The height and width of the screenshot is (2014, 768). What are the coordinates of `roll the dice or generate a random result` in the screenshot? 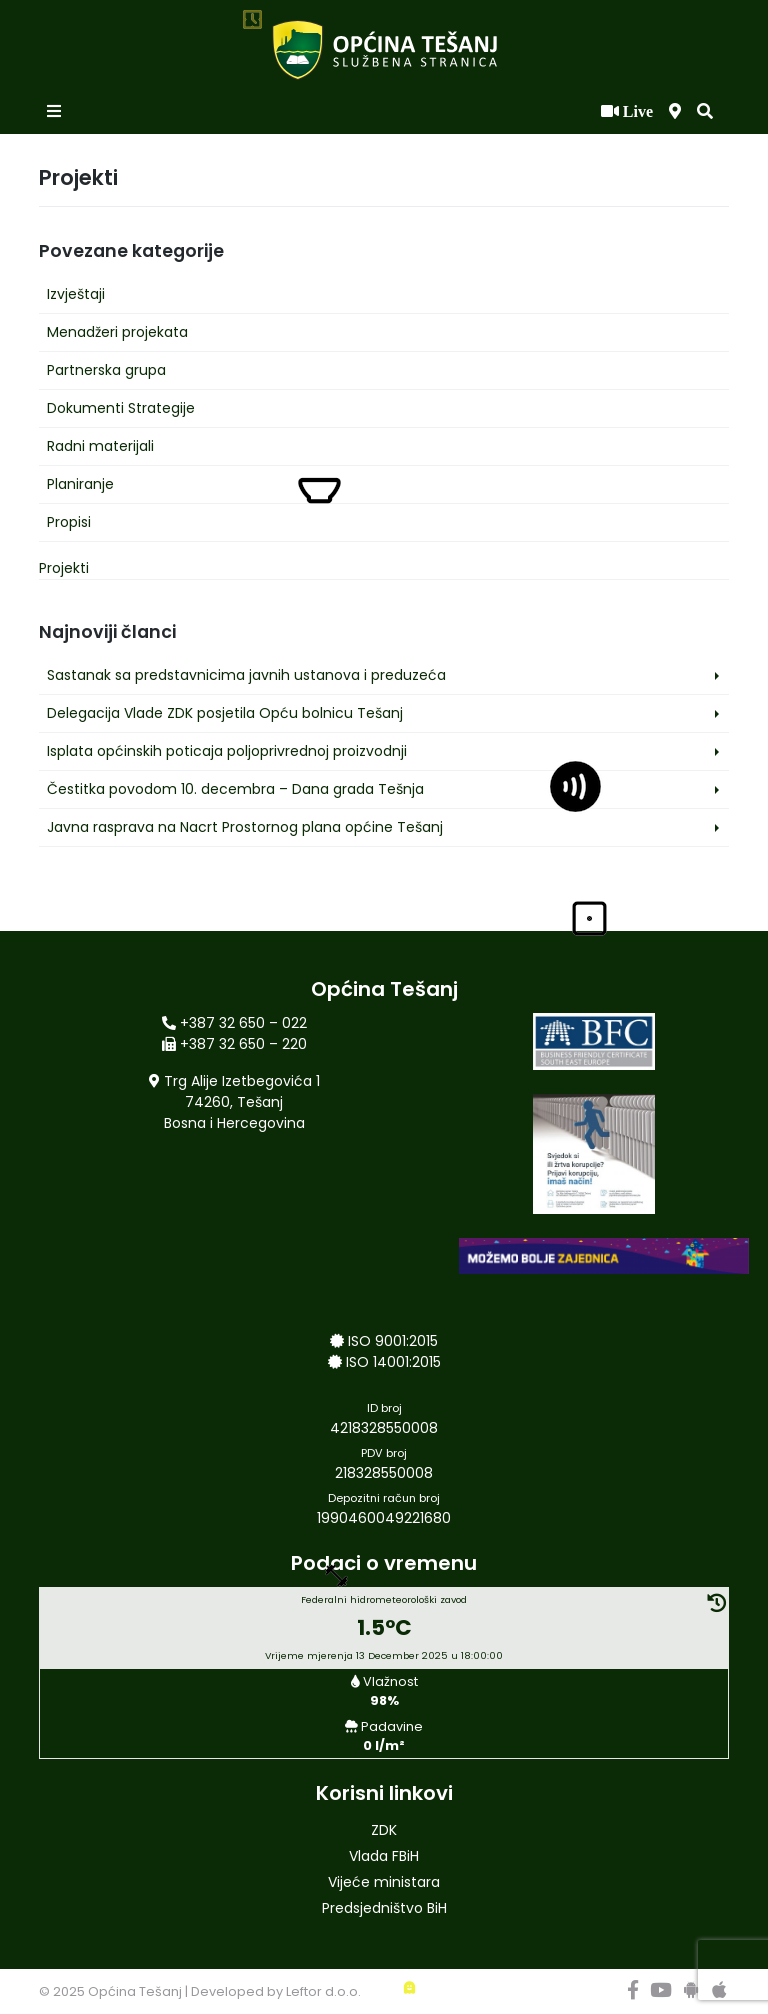 It's located at (589, 918).